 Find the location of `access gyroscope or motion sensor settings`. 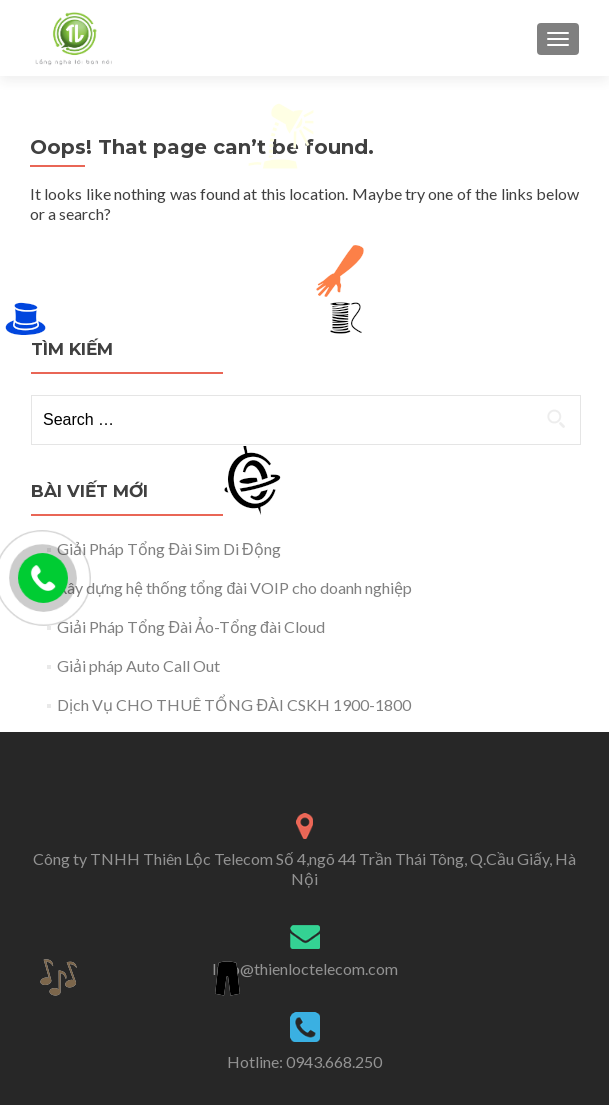

access gyroscope or motion sensor settings is located at coordinates (252, 480).